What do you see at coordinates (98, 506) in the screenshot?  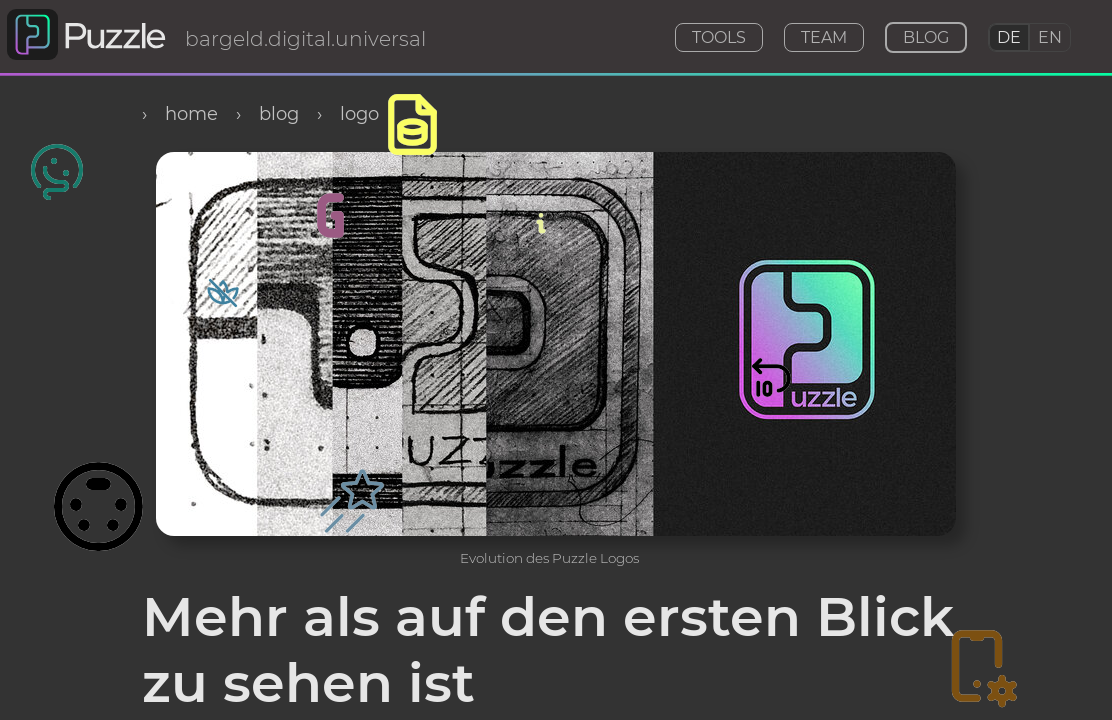 I see `configure s-video input settings` at bounding box center [98, 506].